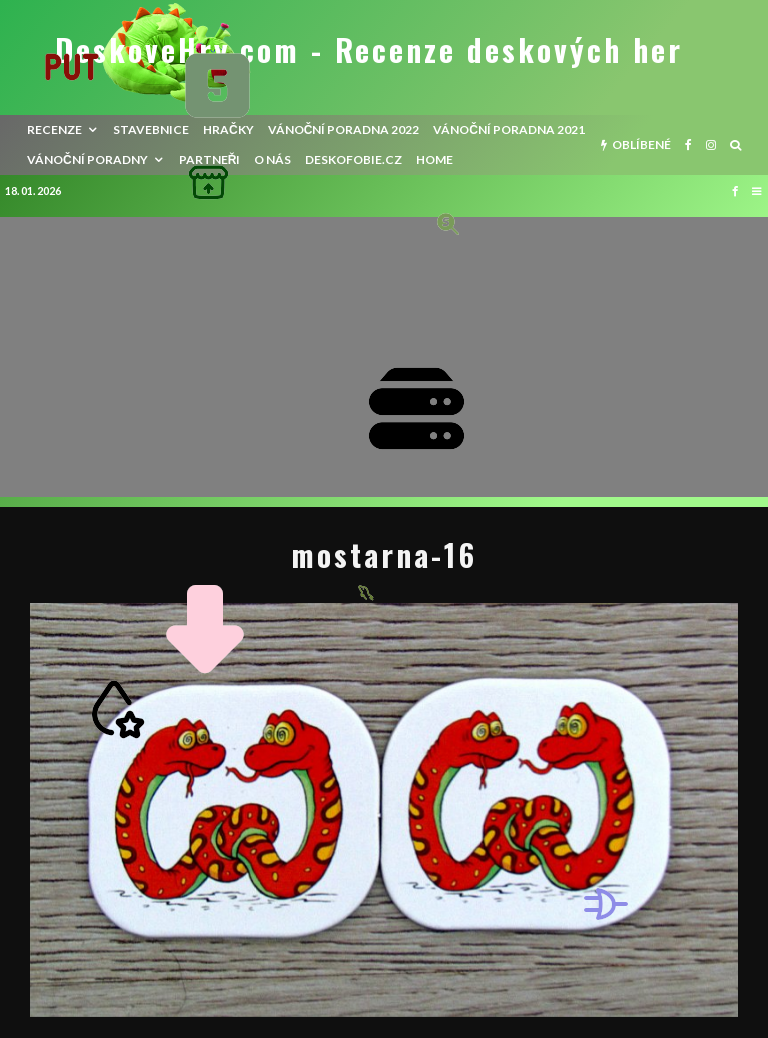 This screenshot has width=768, height=1038. I want to click on visit itch.io game marketplace, so click(208, 181).